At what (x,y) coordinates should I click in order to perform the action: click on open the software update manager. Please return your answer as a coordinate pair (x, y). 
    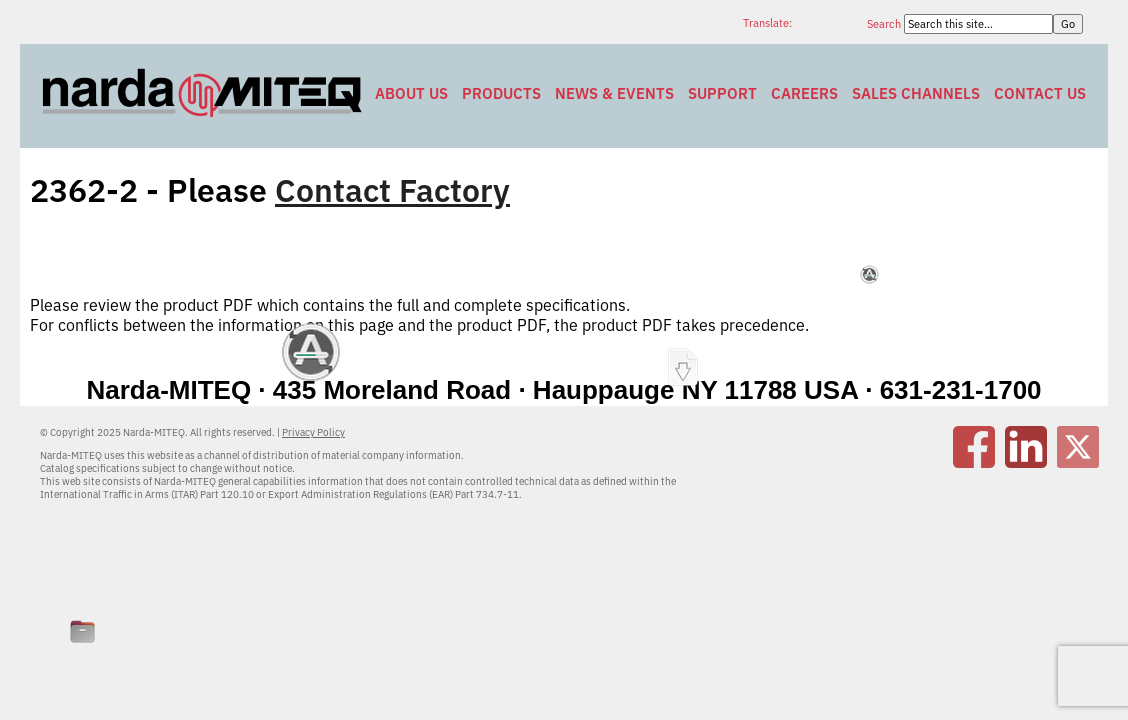
    Looking at the image, I should click on (311, 352).